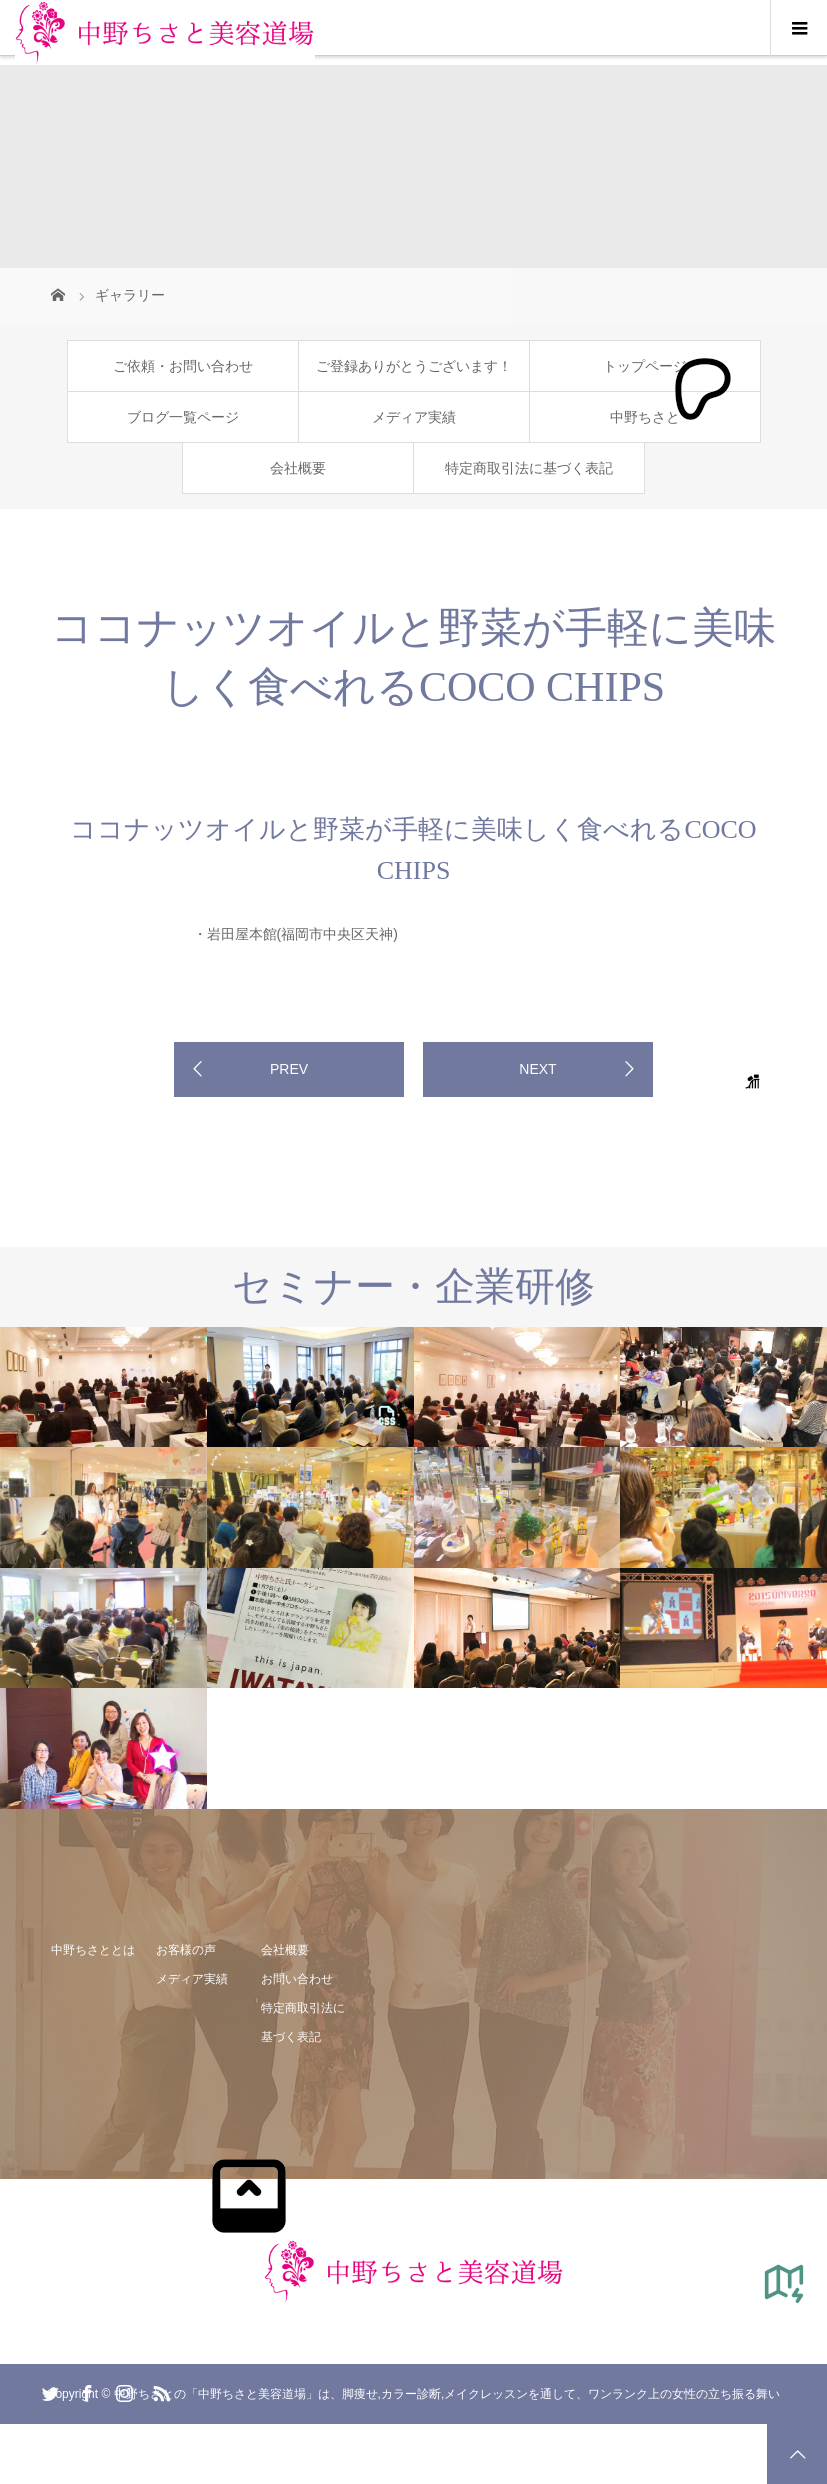 This screenshot has height=2484, width=827. What do you see at coordinates (752, 1081) in the screenshot?
I see `access theme park or amusement park information` at bounding box center [752, 1081].